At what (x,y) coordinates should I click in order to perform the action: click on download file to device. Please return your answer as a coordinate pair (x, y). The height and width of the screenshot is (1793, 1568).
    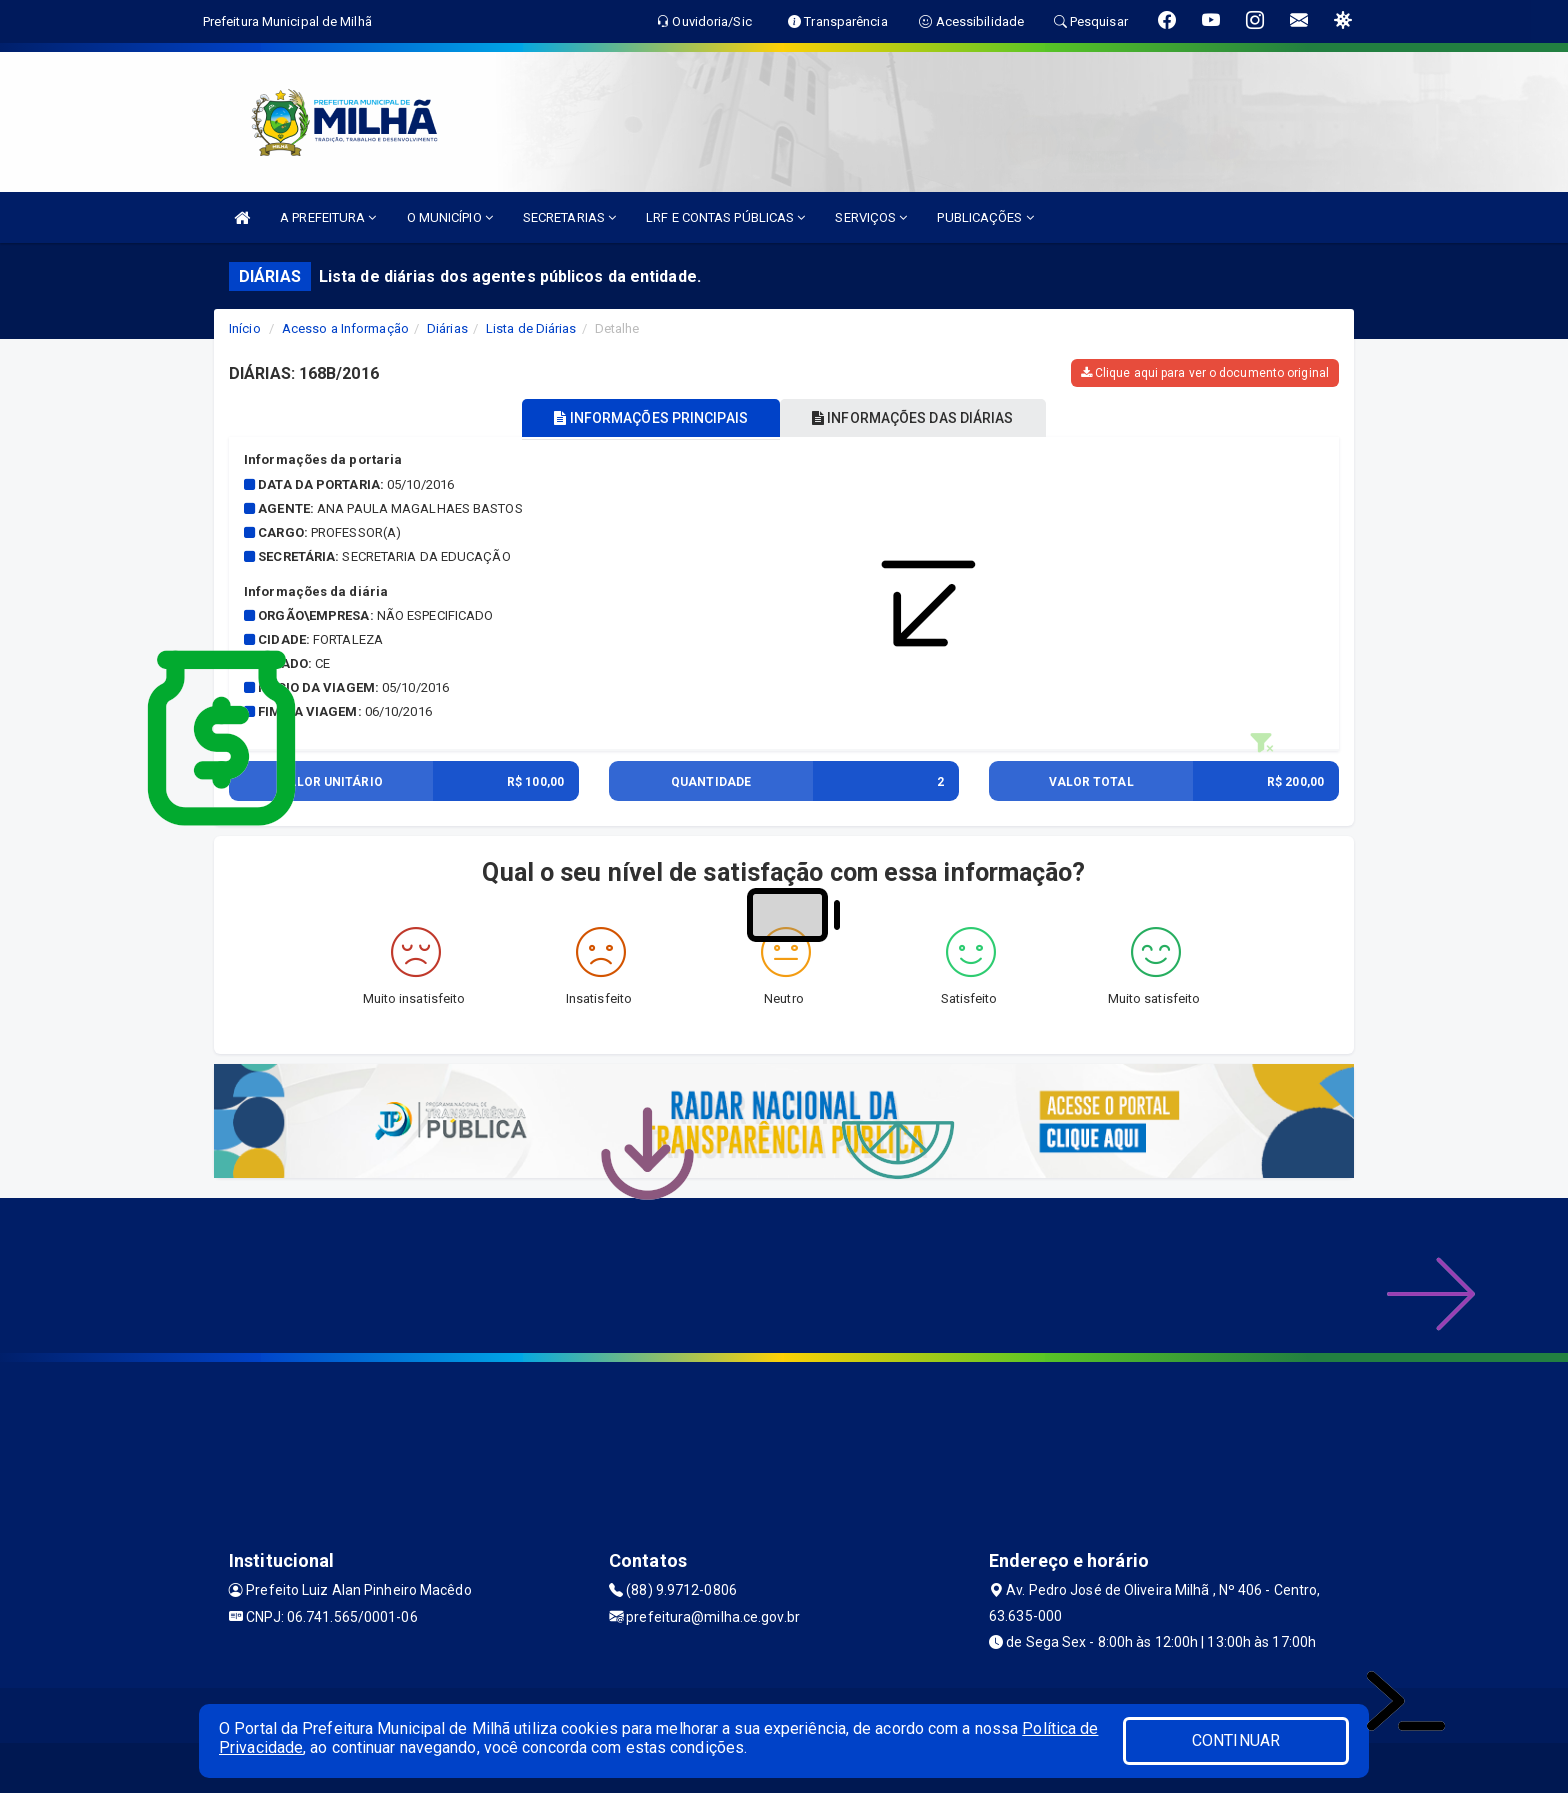
    Looking at the image, I should click on (647, 1153).